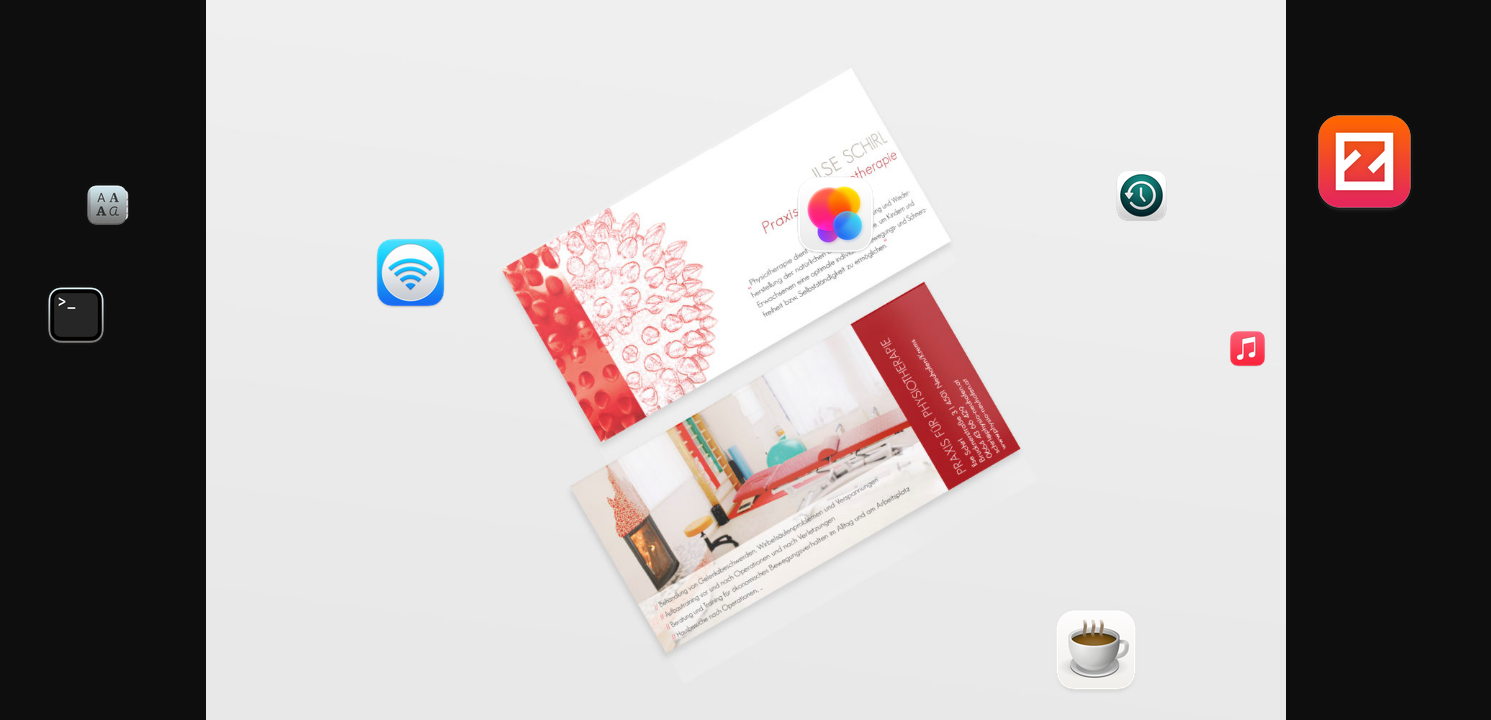 The image size is (1491, 720). Describe the element at coordinates (1141, 195) in the screenshot. I see `open Time Machine backup utility` at that location.